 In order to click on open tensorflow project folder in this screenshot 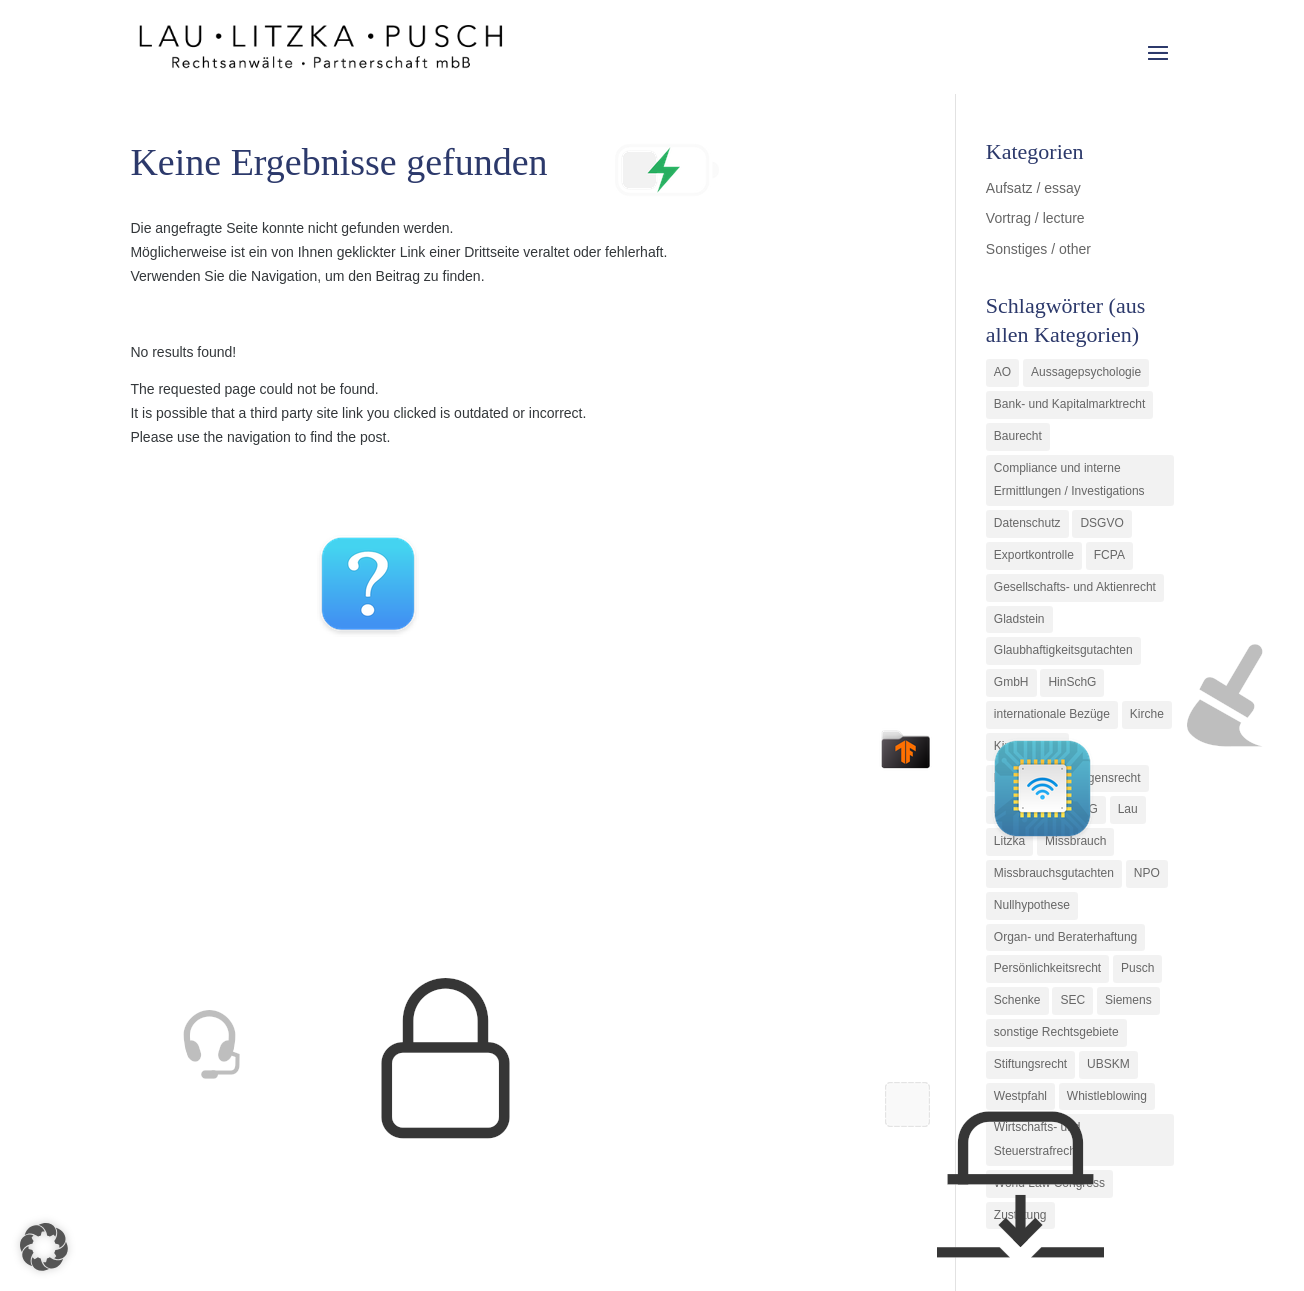, I will do `click(905, 750)`.